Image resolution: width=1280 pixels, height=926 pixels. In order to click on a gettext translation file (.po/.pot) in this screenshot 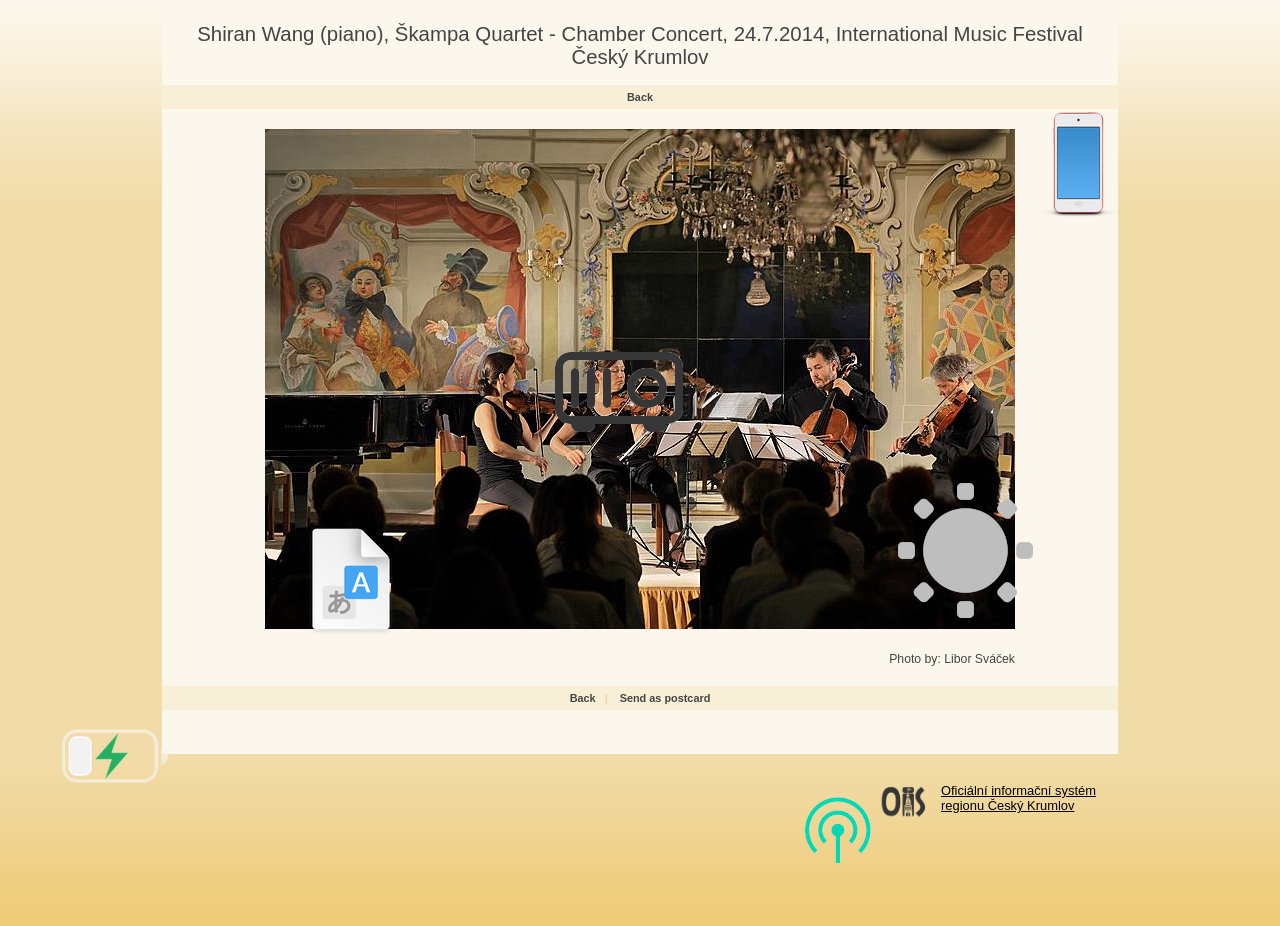, I will do `click(351, 581)`.